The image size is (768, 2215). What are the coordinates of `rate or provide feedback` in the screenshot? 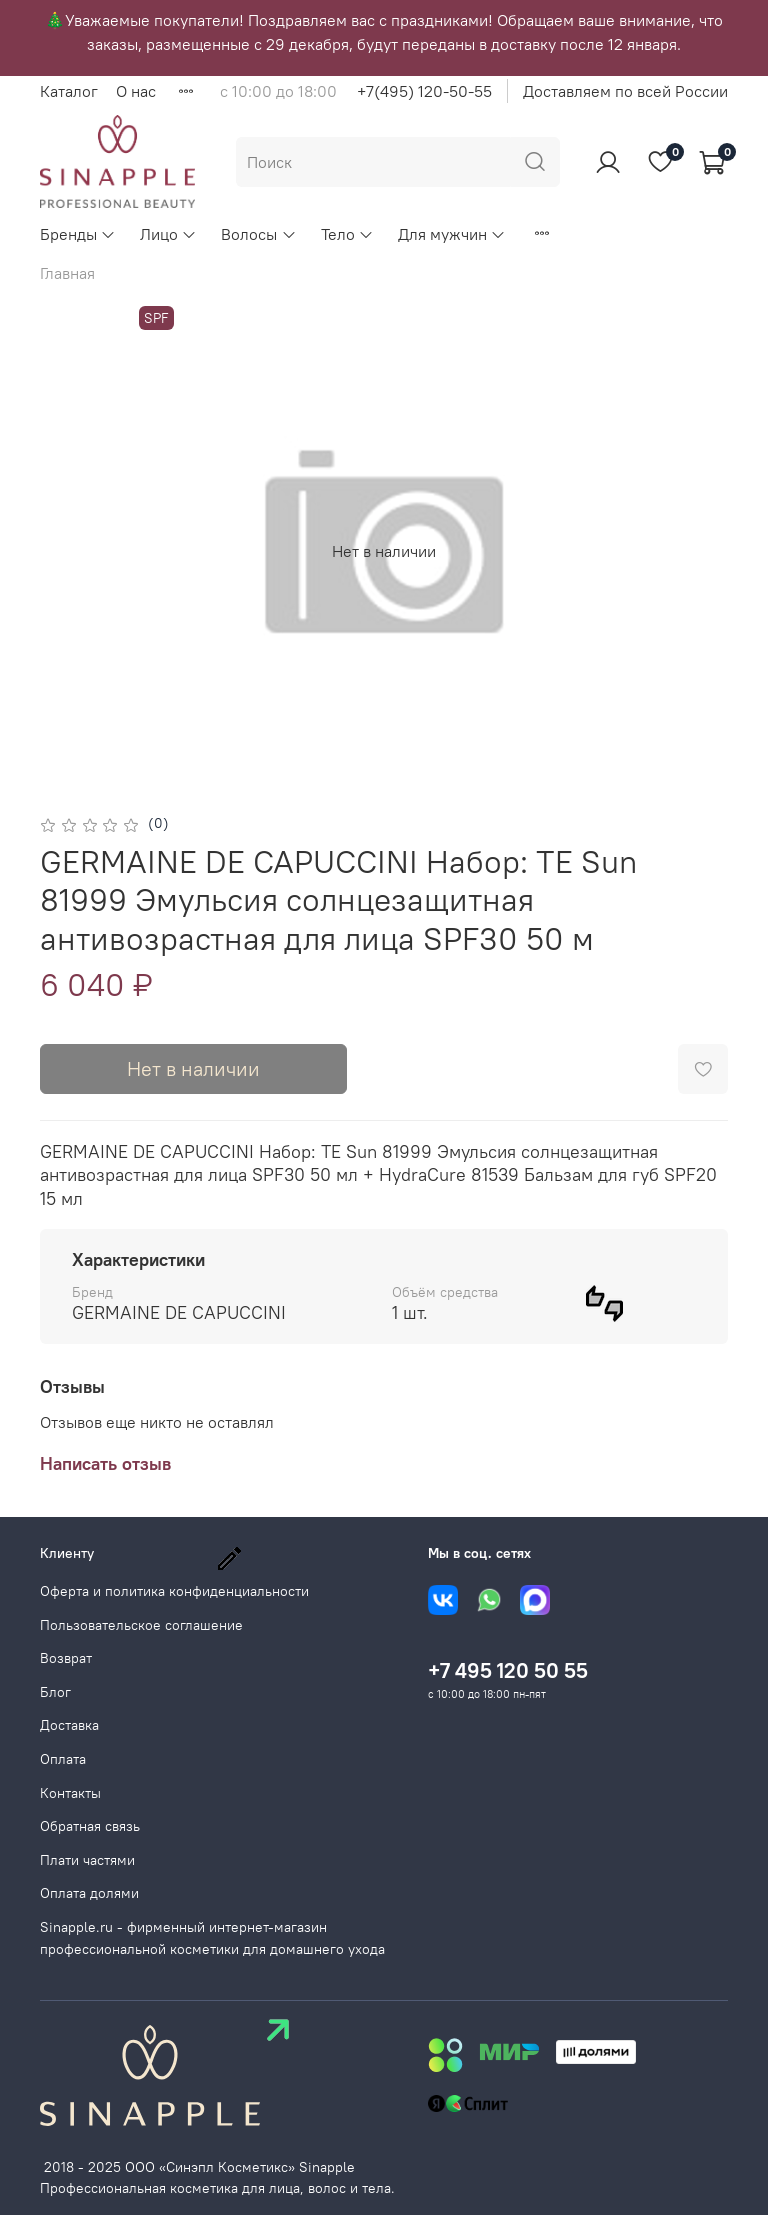 It's located at (604, 1303).